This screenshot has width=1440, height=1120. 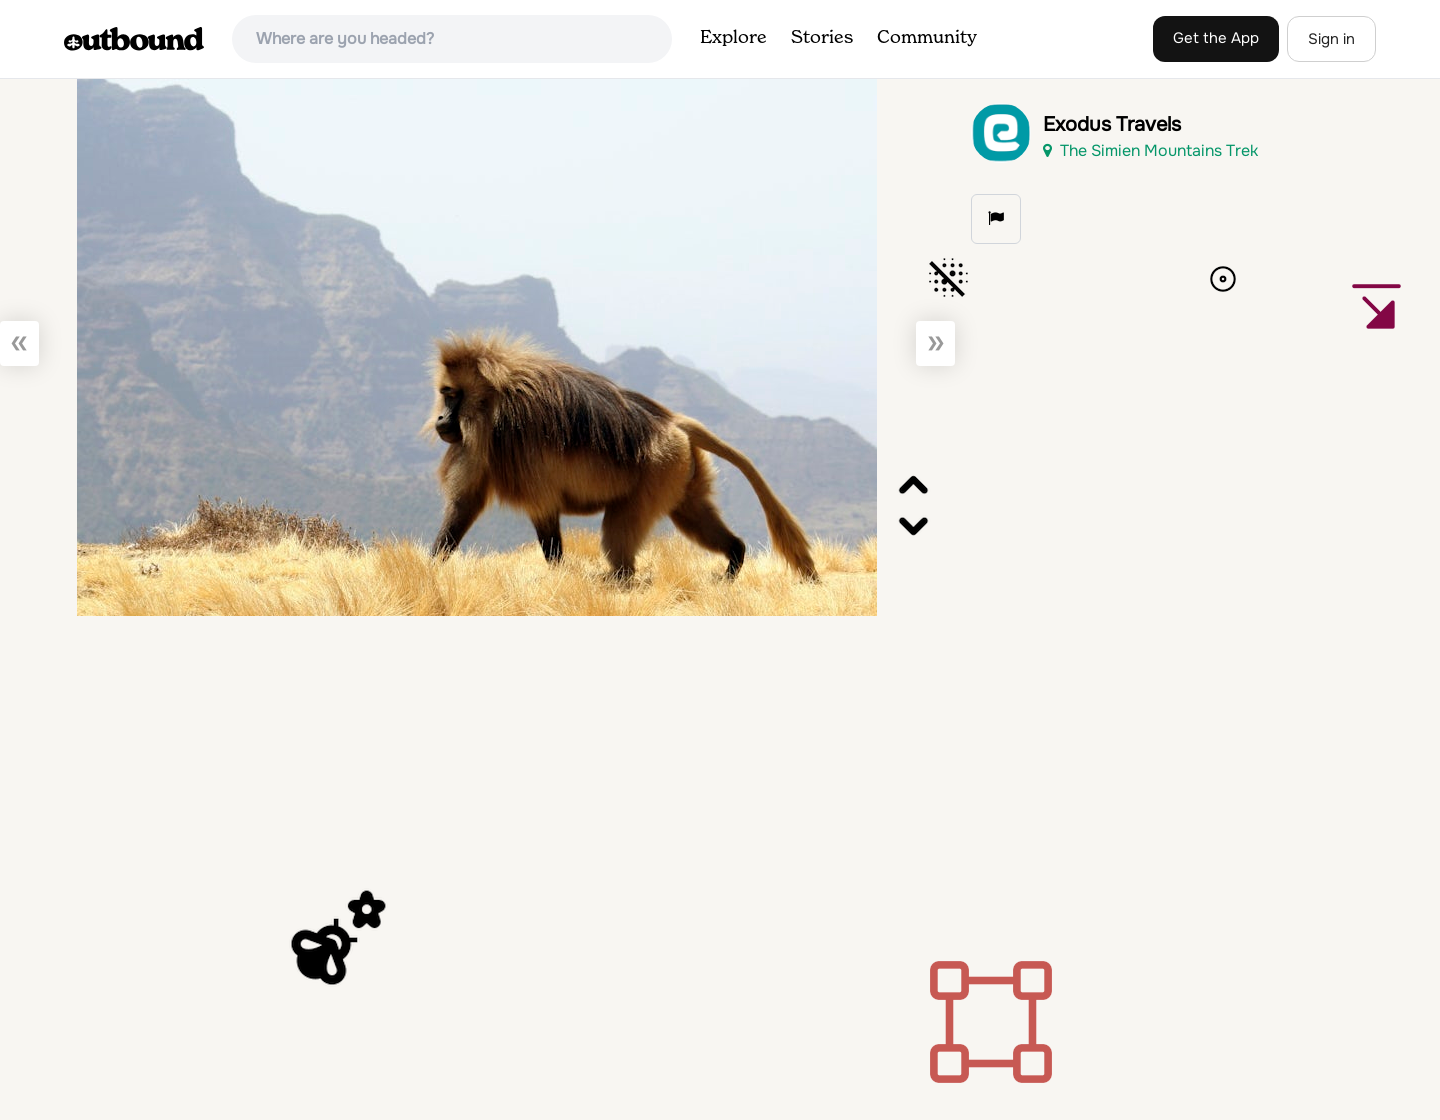 What do you see at coordinates (1376, 308) in the screenshot?
I see `move item to bottom-right corner` at bounding box center [1376, 308].